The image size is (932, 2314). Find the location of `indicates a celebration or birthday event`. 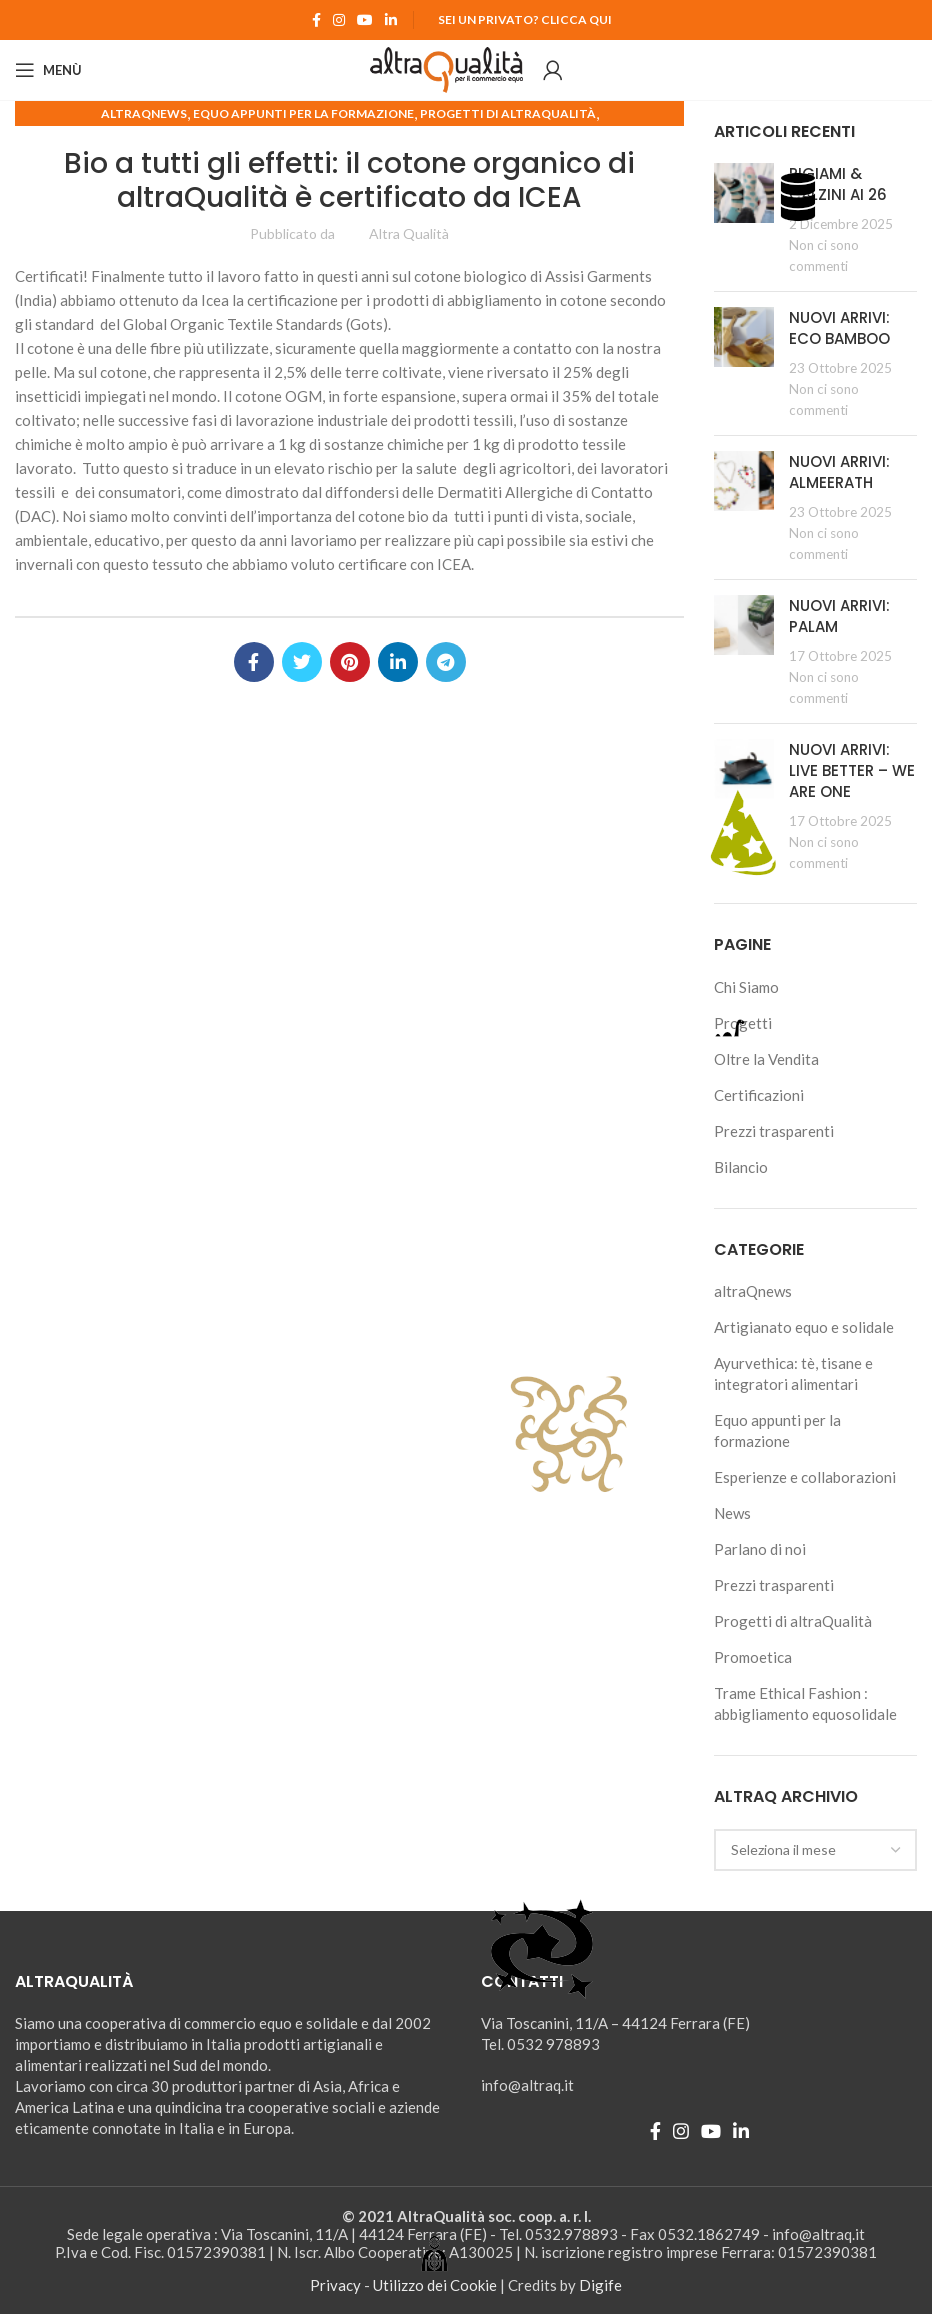

indicates a celebration or birthday event is located at coordinates (742, 832).